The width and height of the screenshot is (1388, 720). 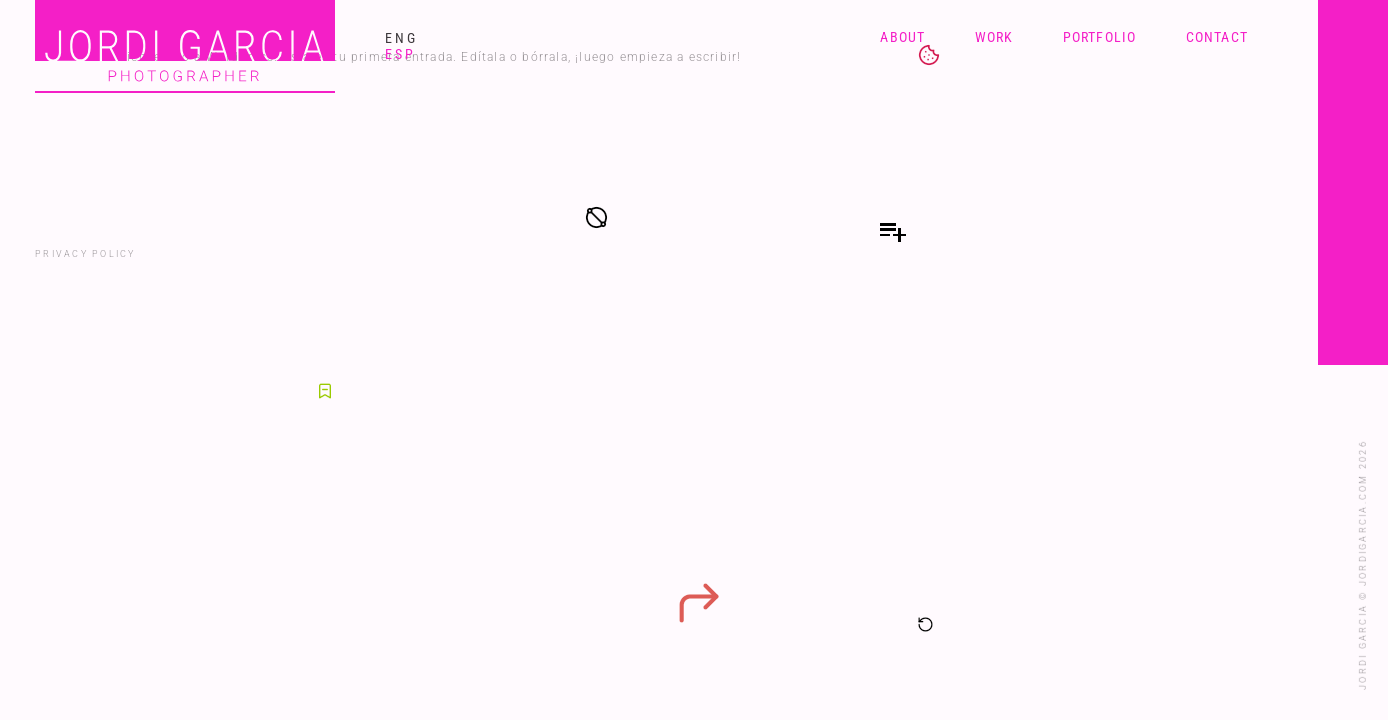 I want to click on measure or display diameter of a circular object, so click(x=596, y=217).